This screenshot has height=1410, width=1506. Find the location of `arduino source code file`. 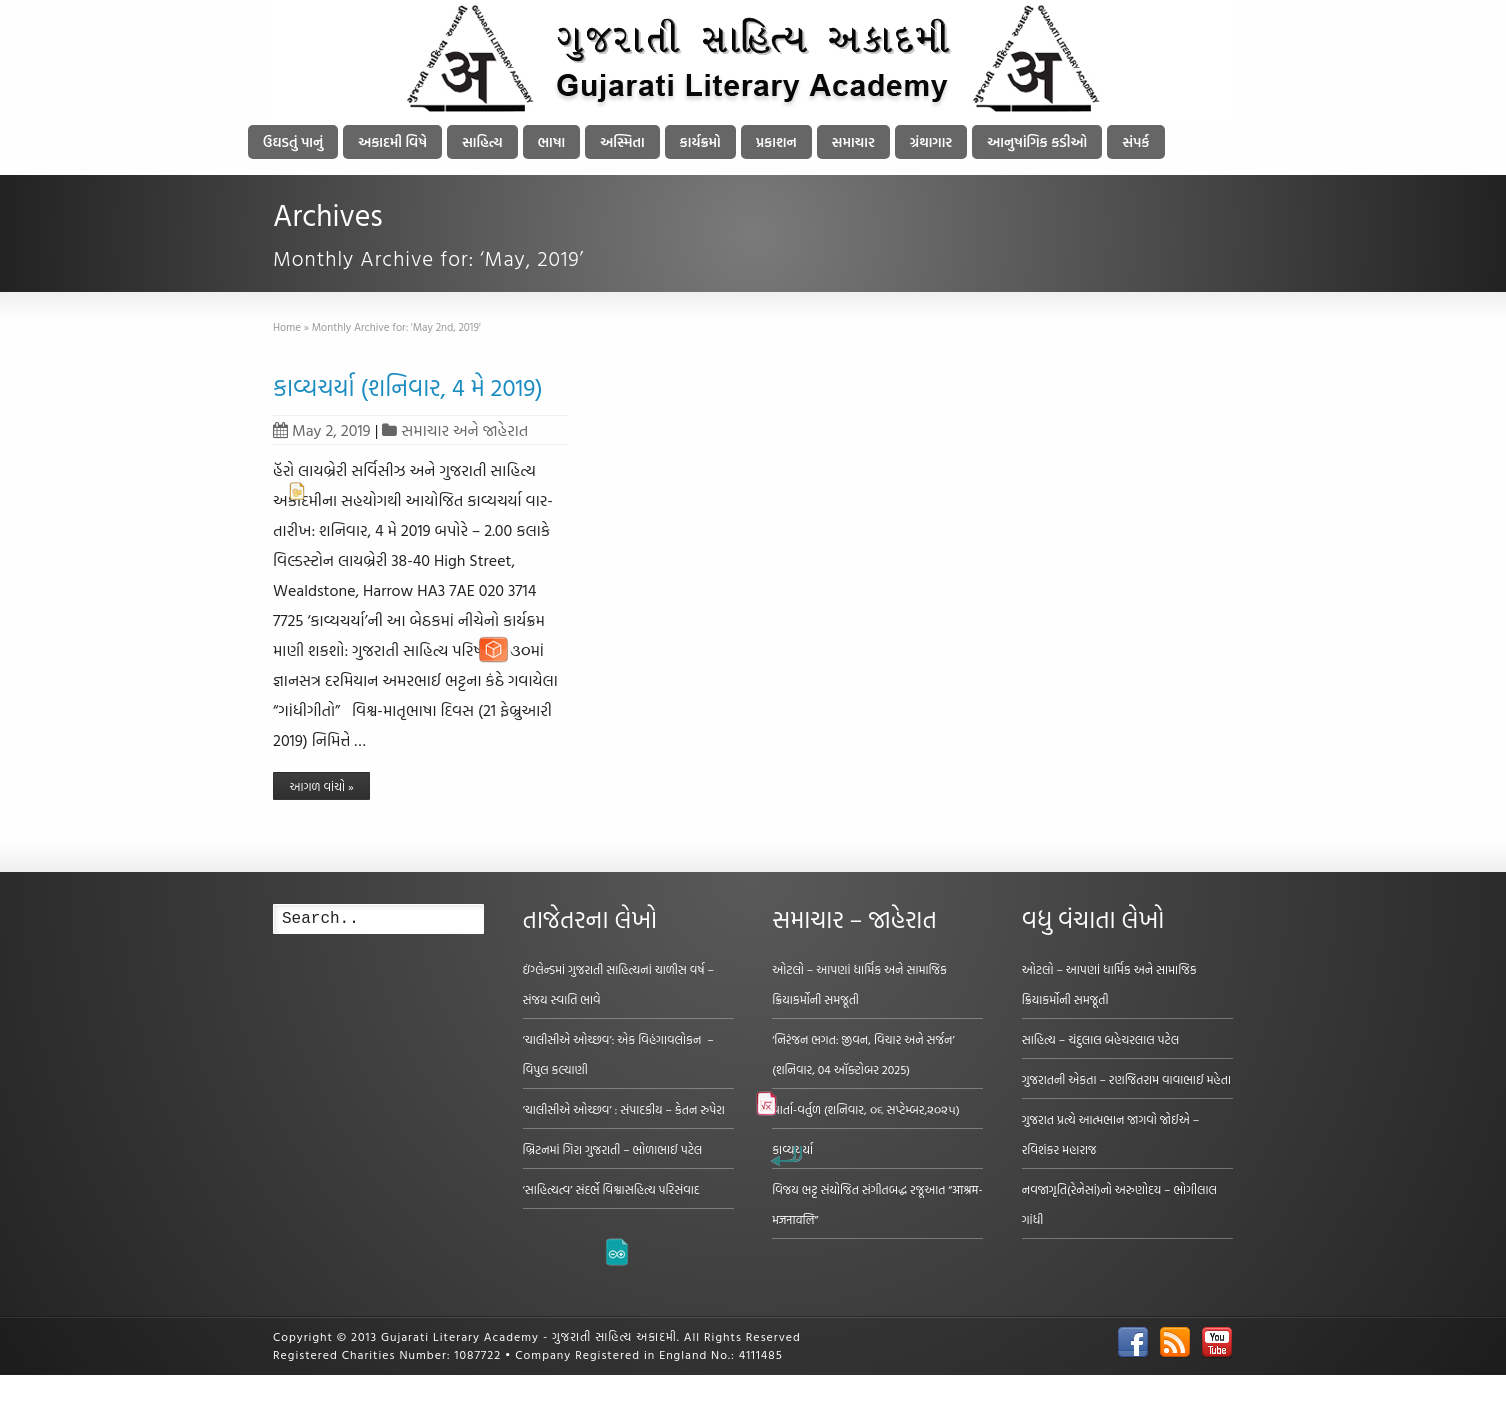

arduino source code file is located at coordinates (617, 1252).